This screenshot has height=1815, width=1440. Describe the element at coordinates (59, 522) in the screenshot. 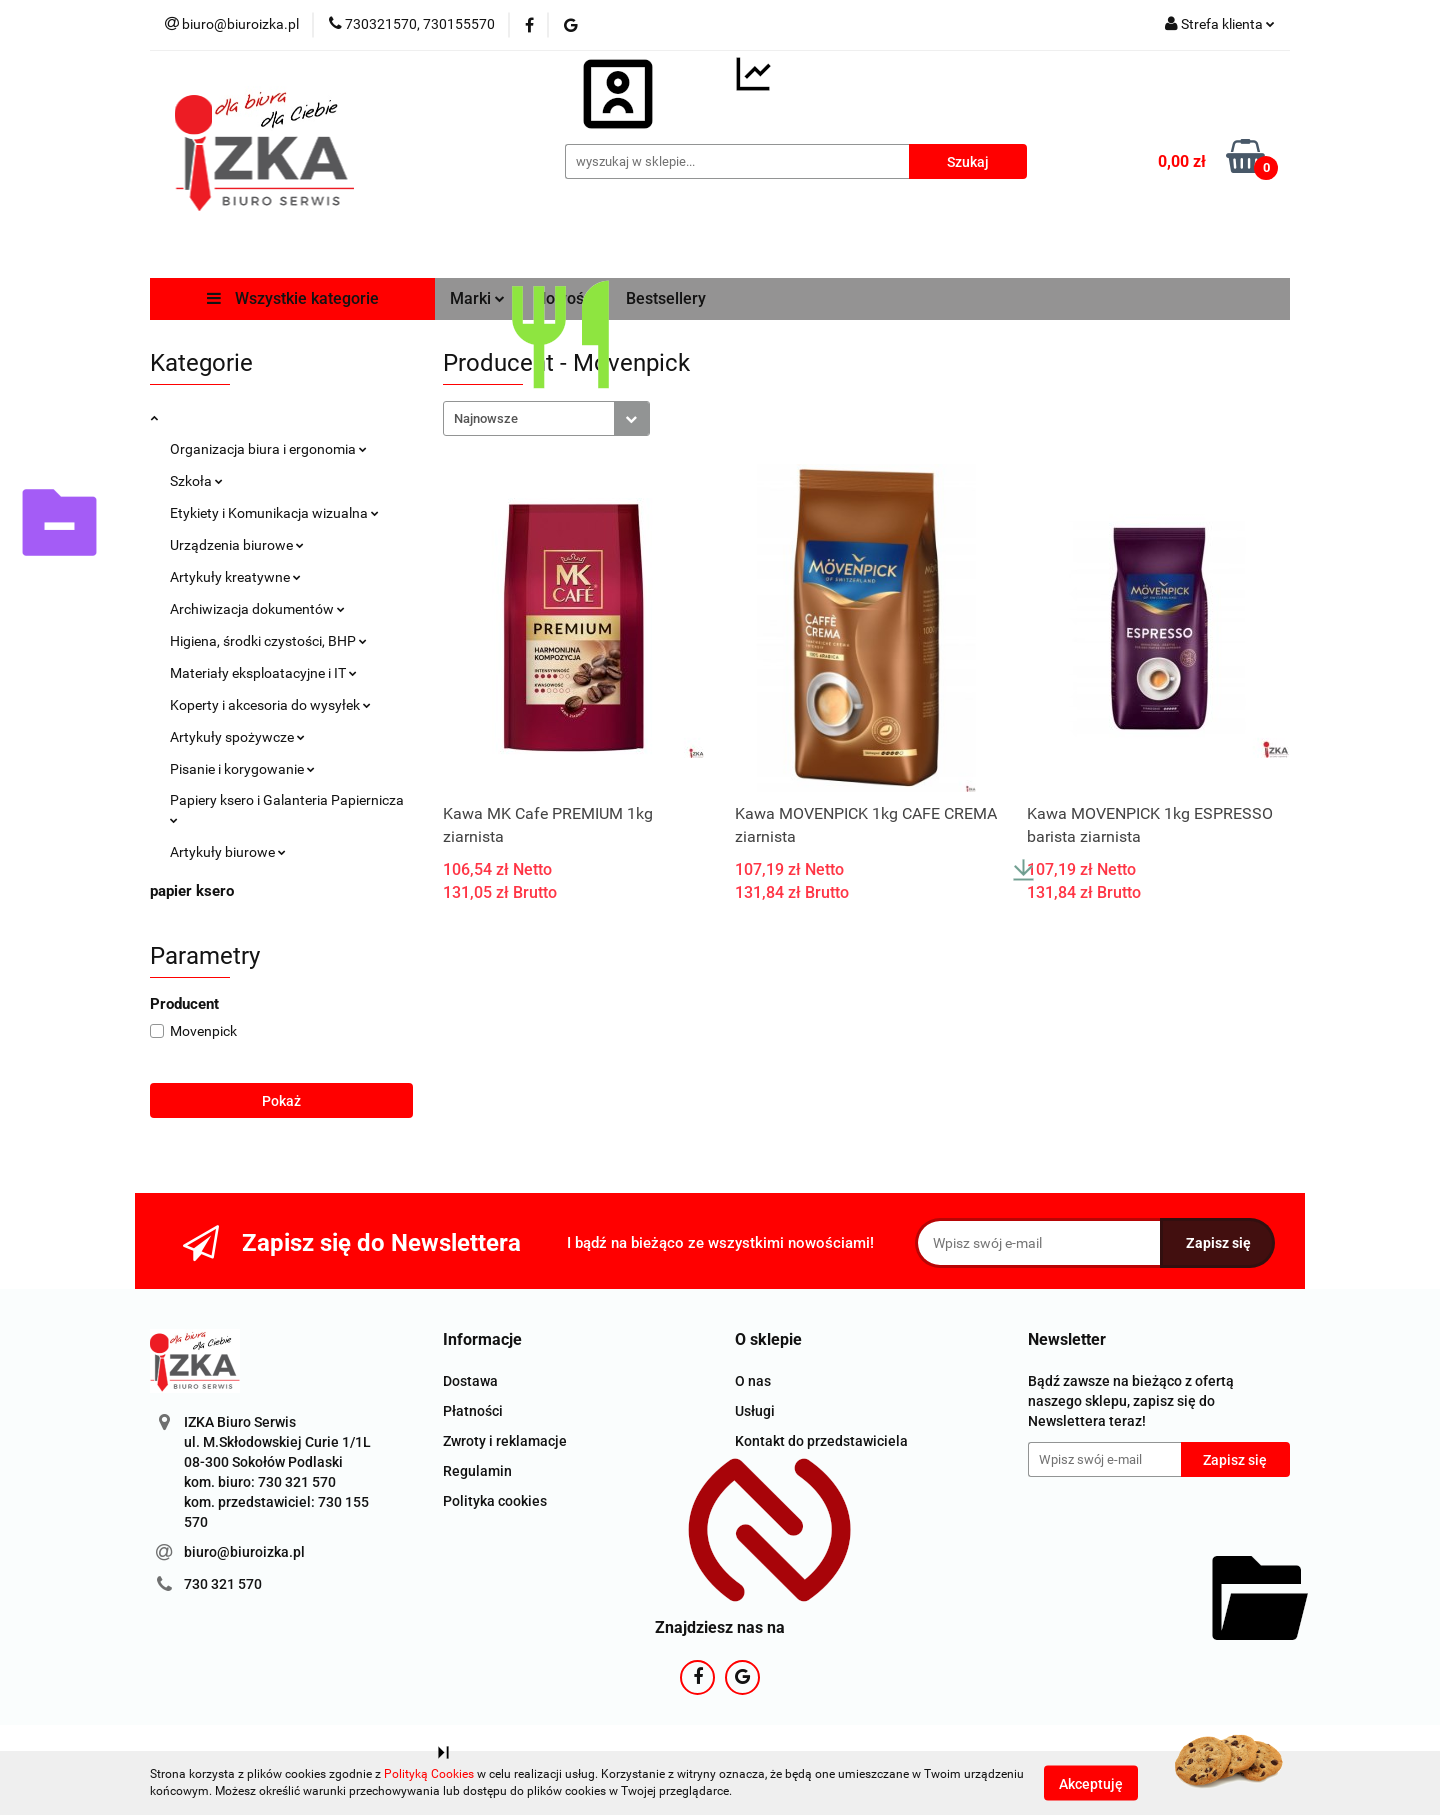

I see `remove a folder` at that location.